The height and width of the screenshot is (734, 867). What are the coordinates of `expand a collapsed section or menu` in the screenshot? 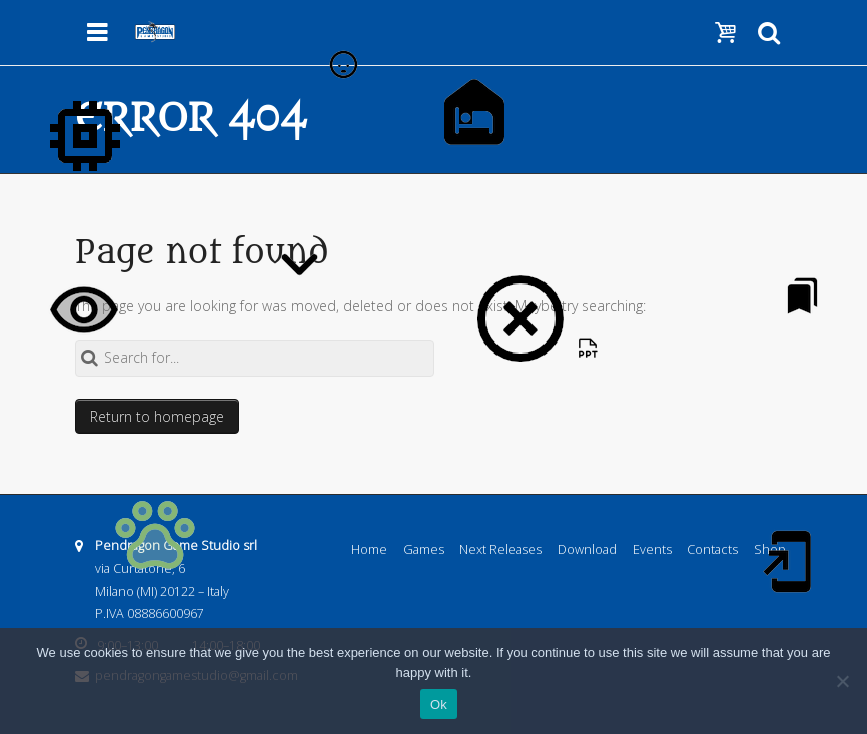 It's located at (299, 263).